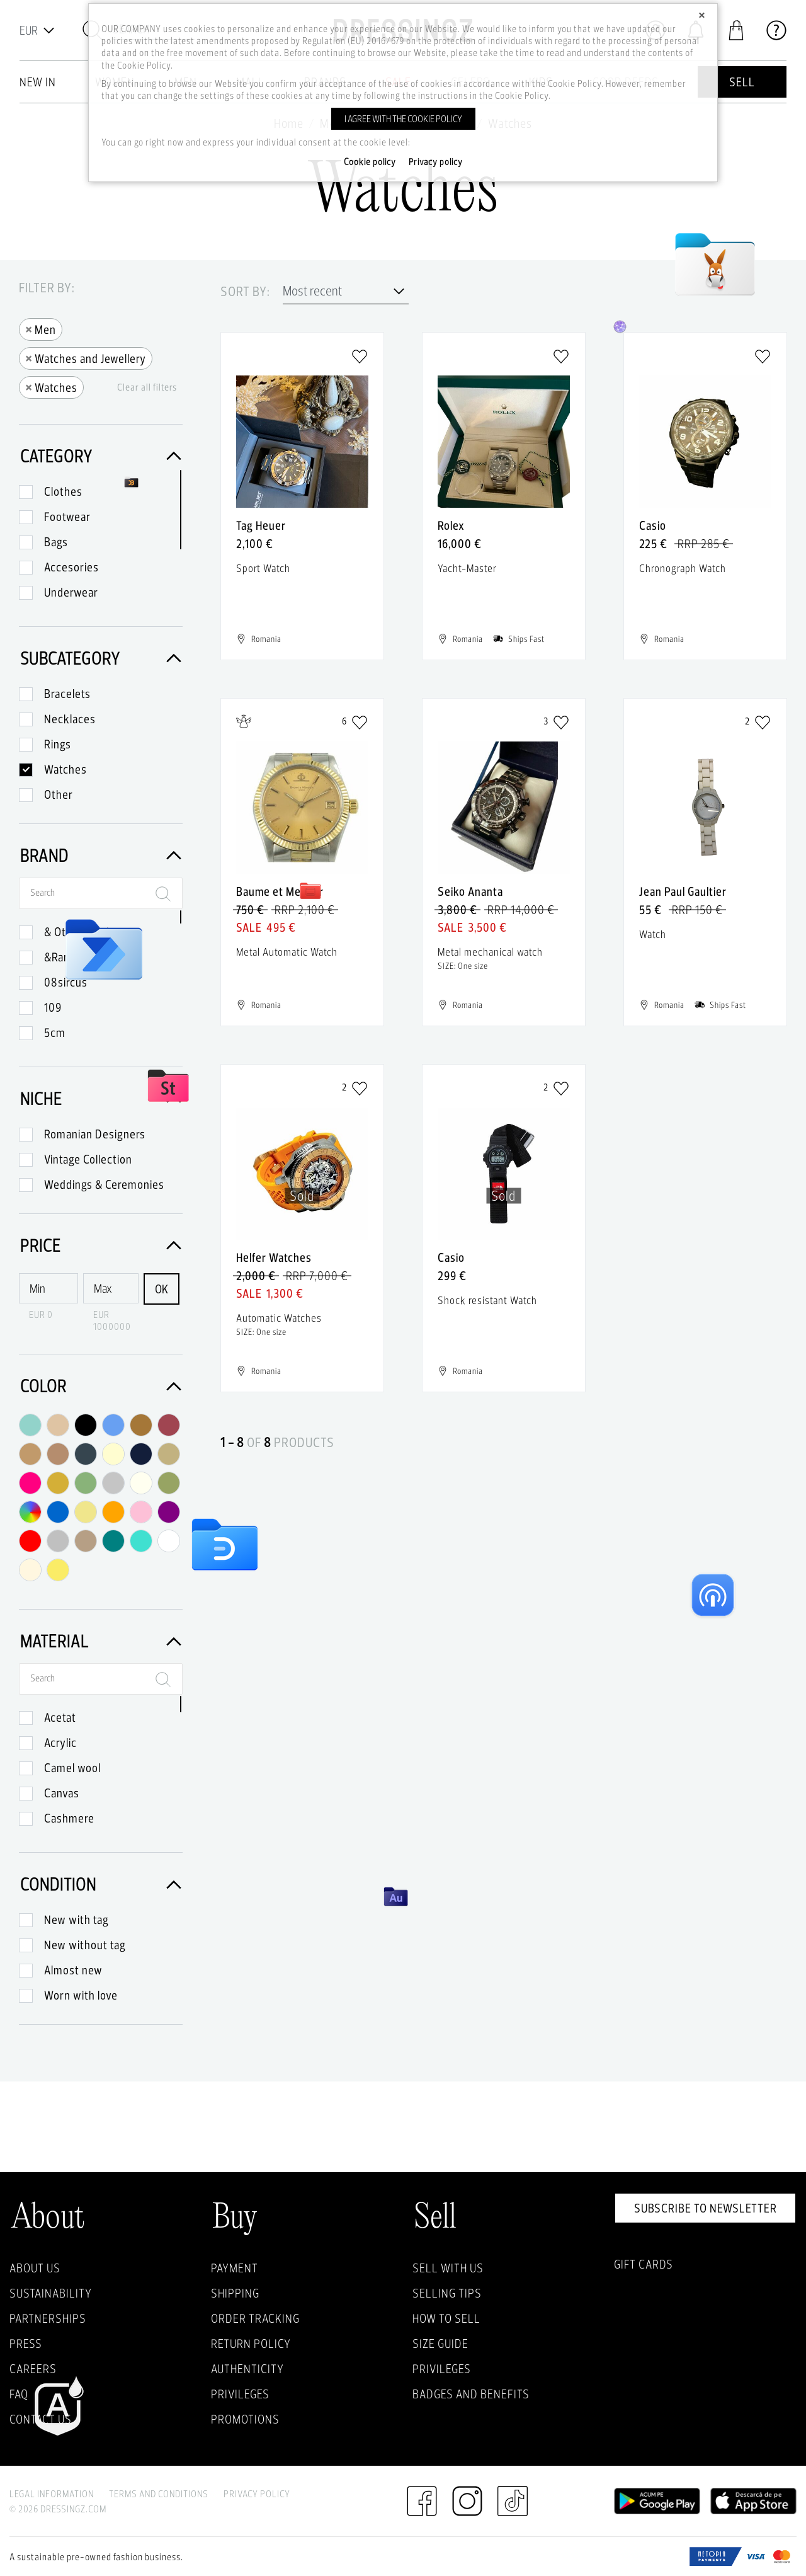  I want to click on enable personal hotspot sharing, so click(713, 1596).